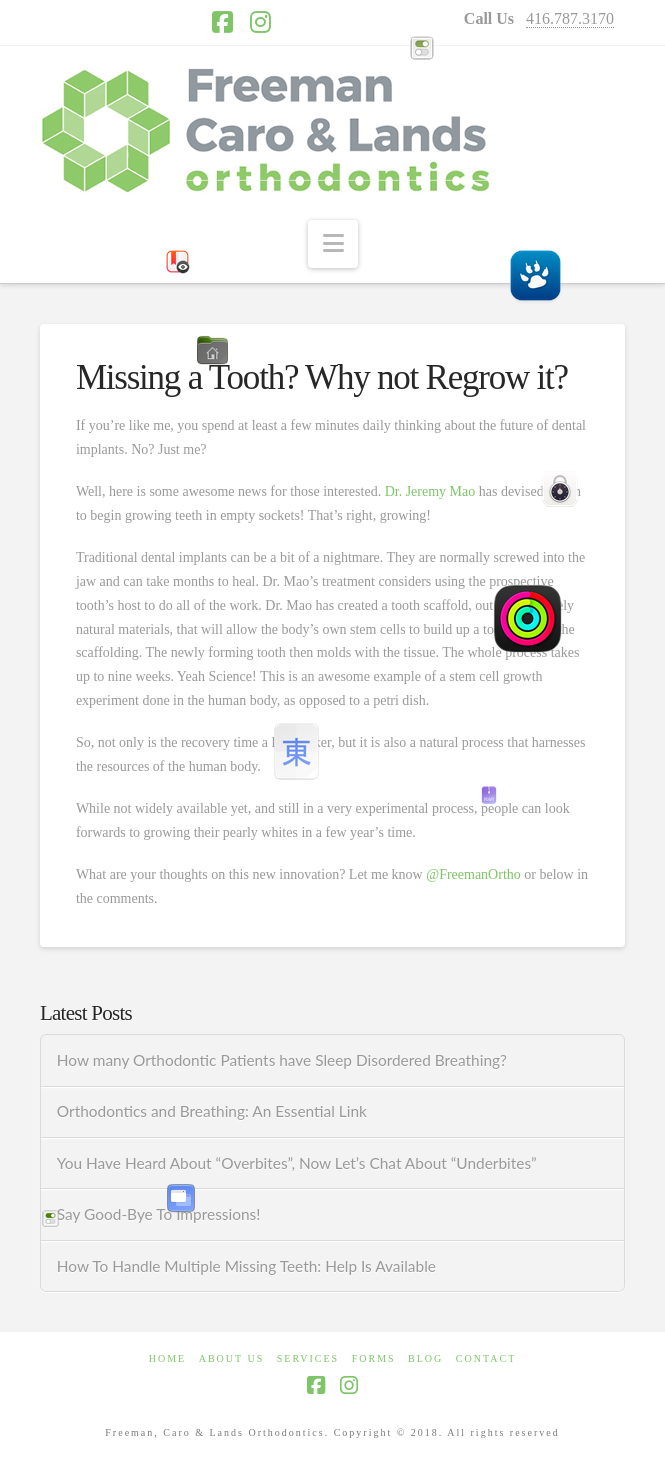 The width and height of the screenshot is (665, 1462). Describe the element at coordinates (489, 795) in the screenshot. I see `indicates a RAR compressed archive file` at that location.